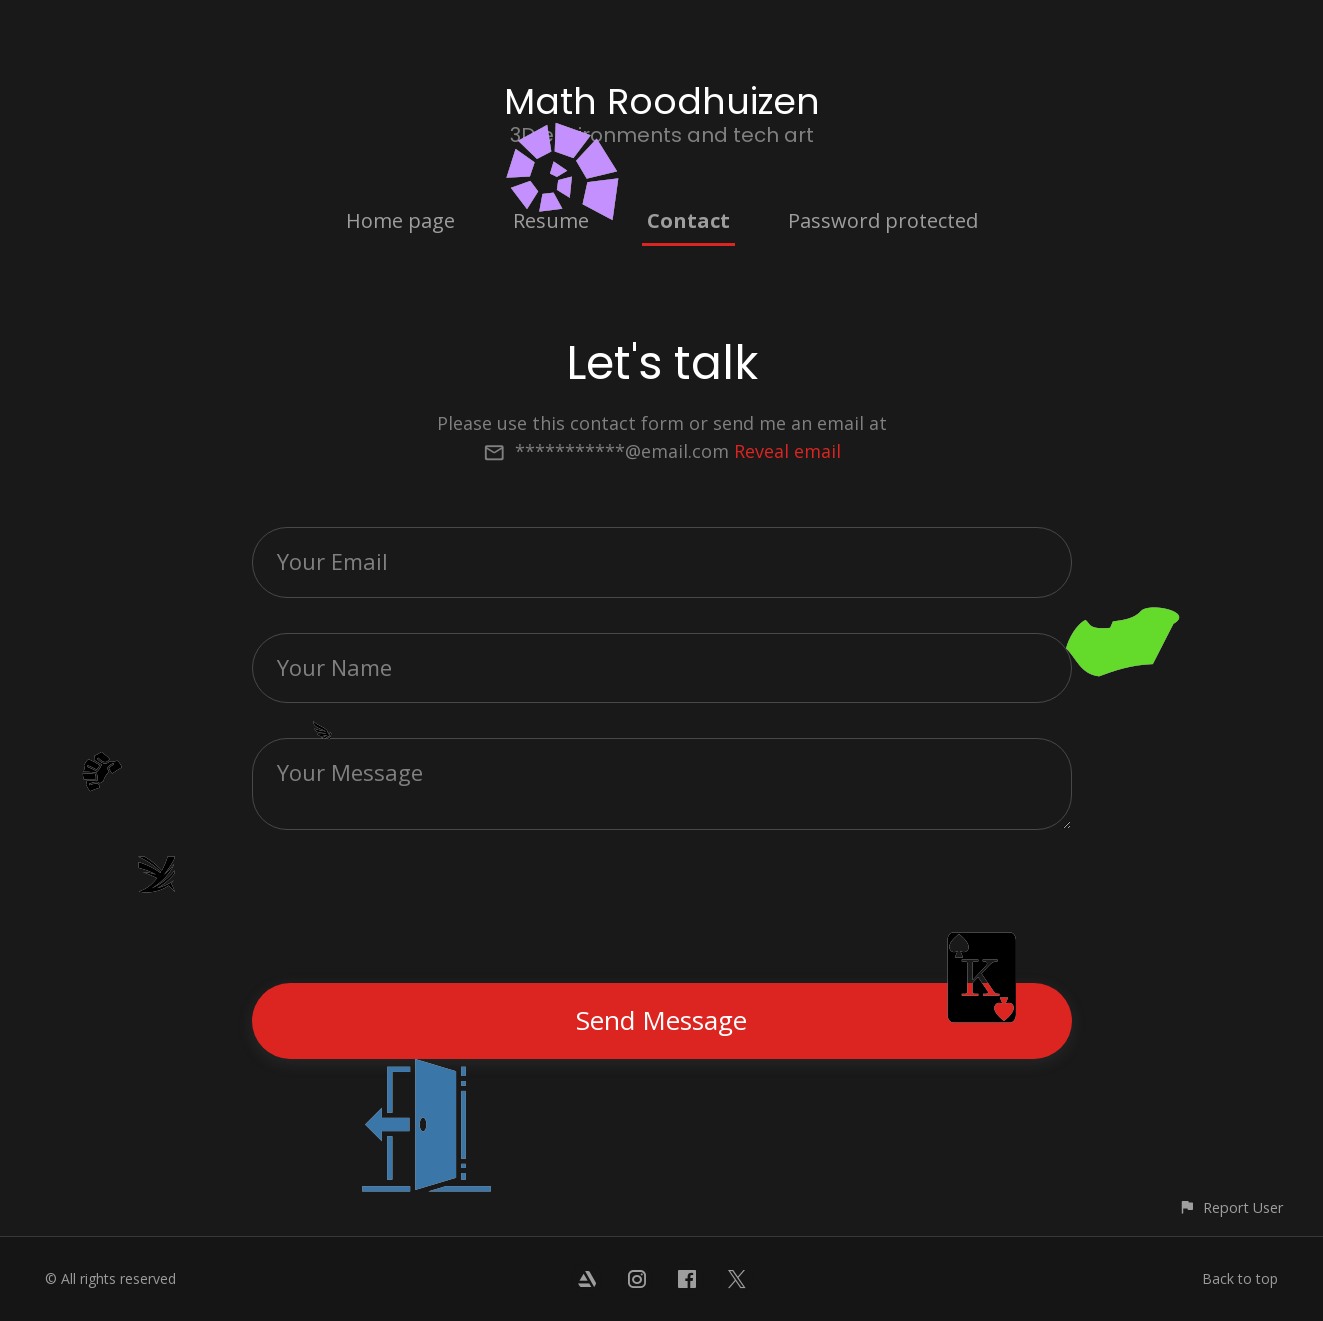 The image size is (1323, 1321). What do you see at coordinates (426, 1124) in the screenshot?
I see `enter a room or building` at bounding box center [426, 1124].